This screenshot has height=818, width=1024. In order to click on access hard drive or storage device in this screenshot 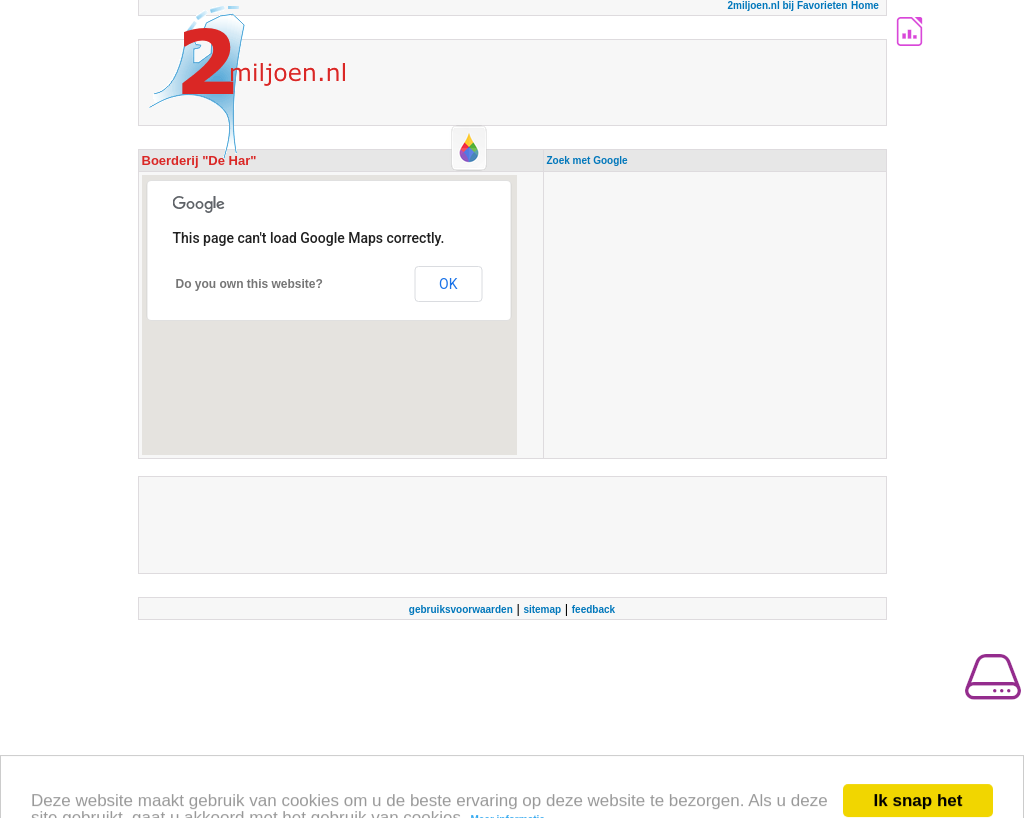, I will do `click(993, 675)`.